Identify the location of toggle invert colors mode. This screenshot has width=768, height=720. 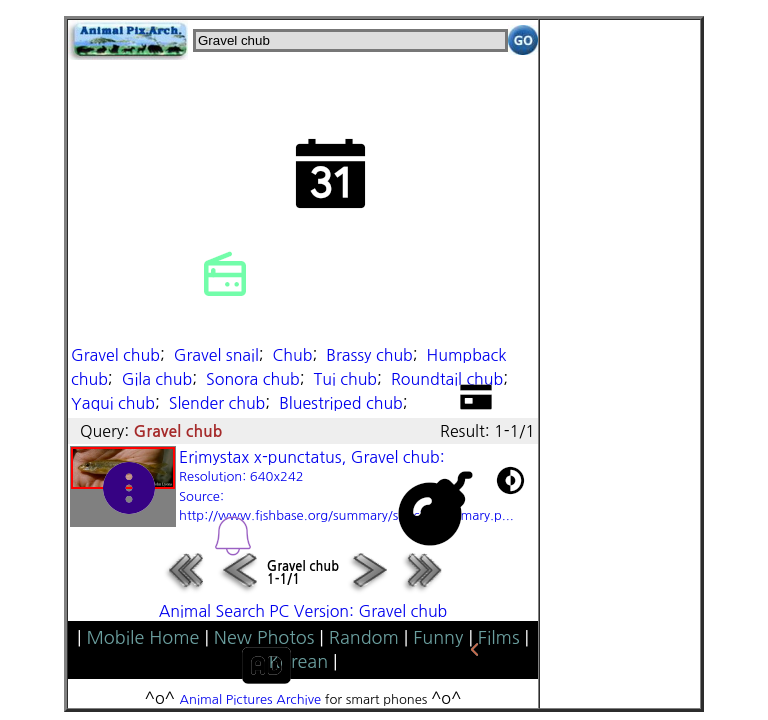
(510, 480).